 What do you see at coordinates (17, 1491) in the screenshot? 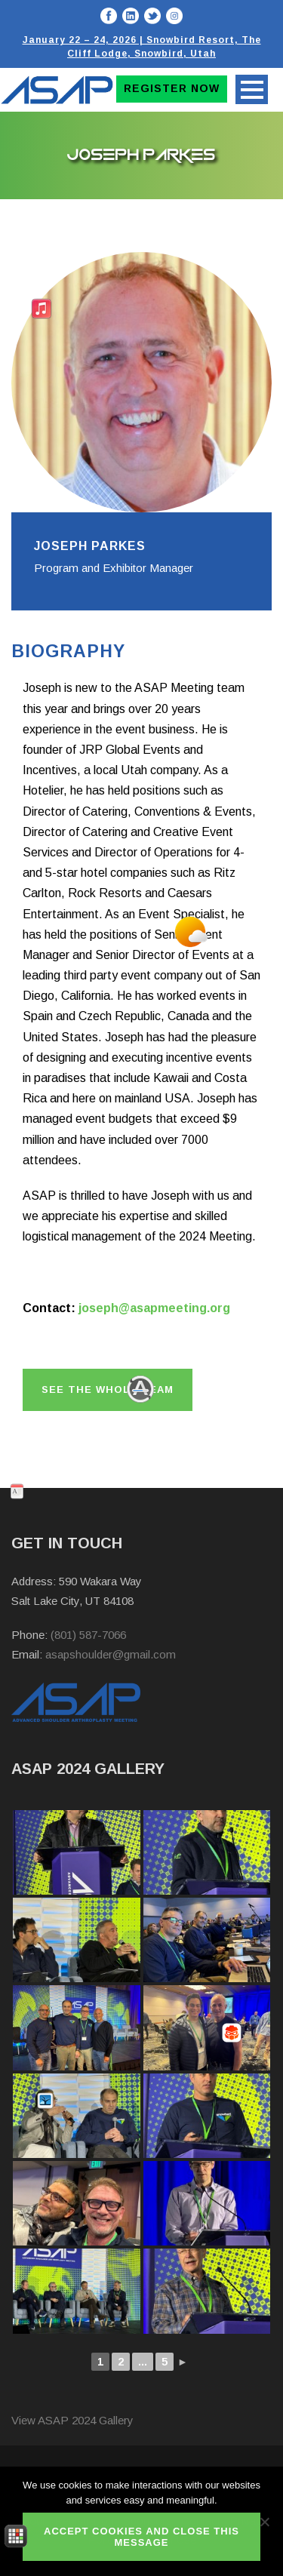
I see `open ebook reader application` at bounding box center [17, 1491].